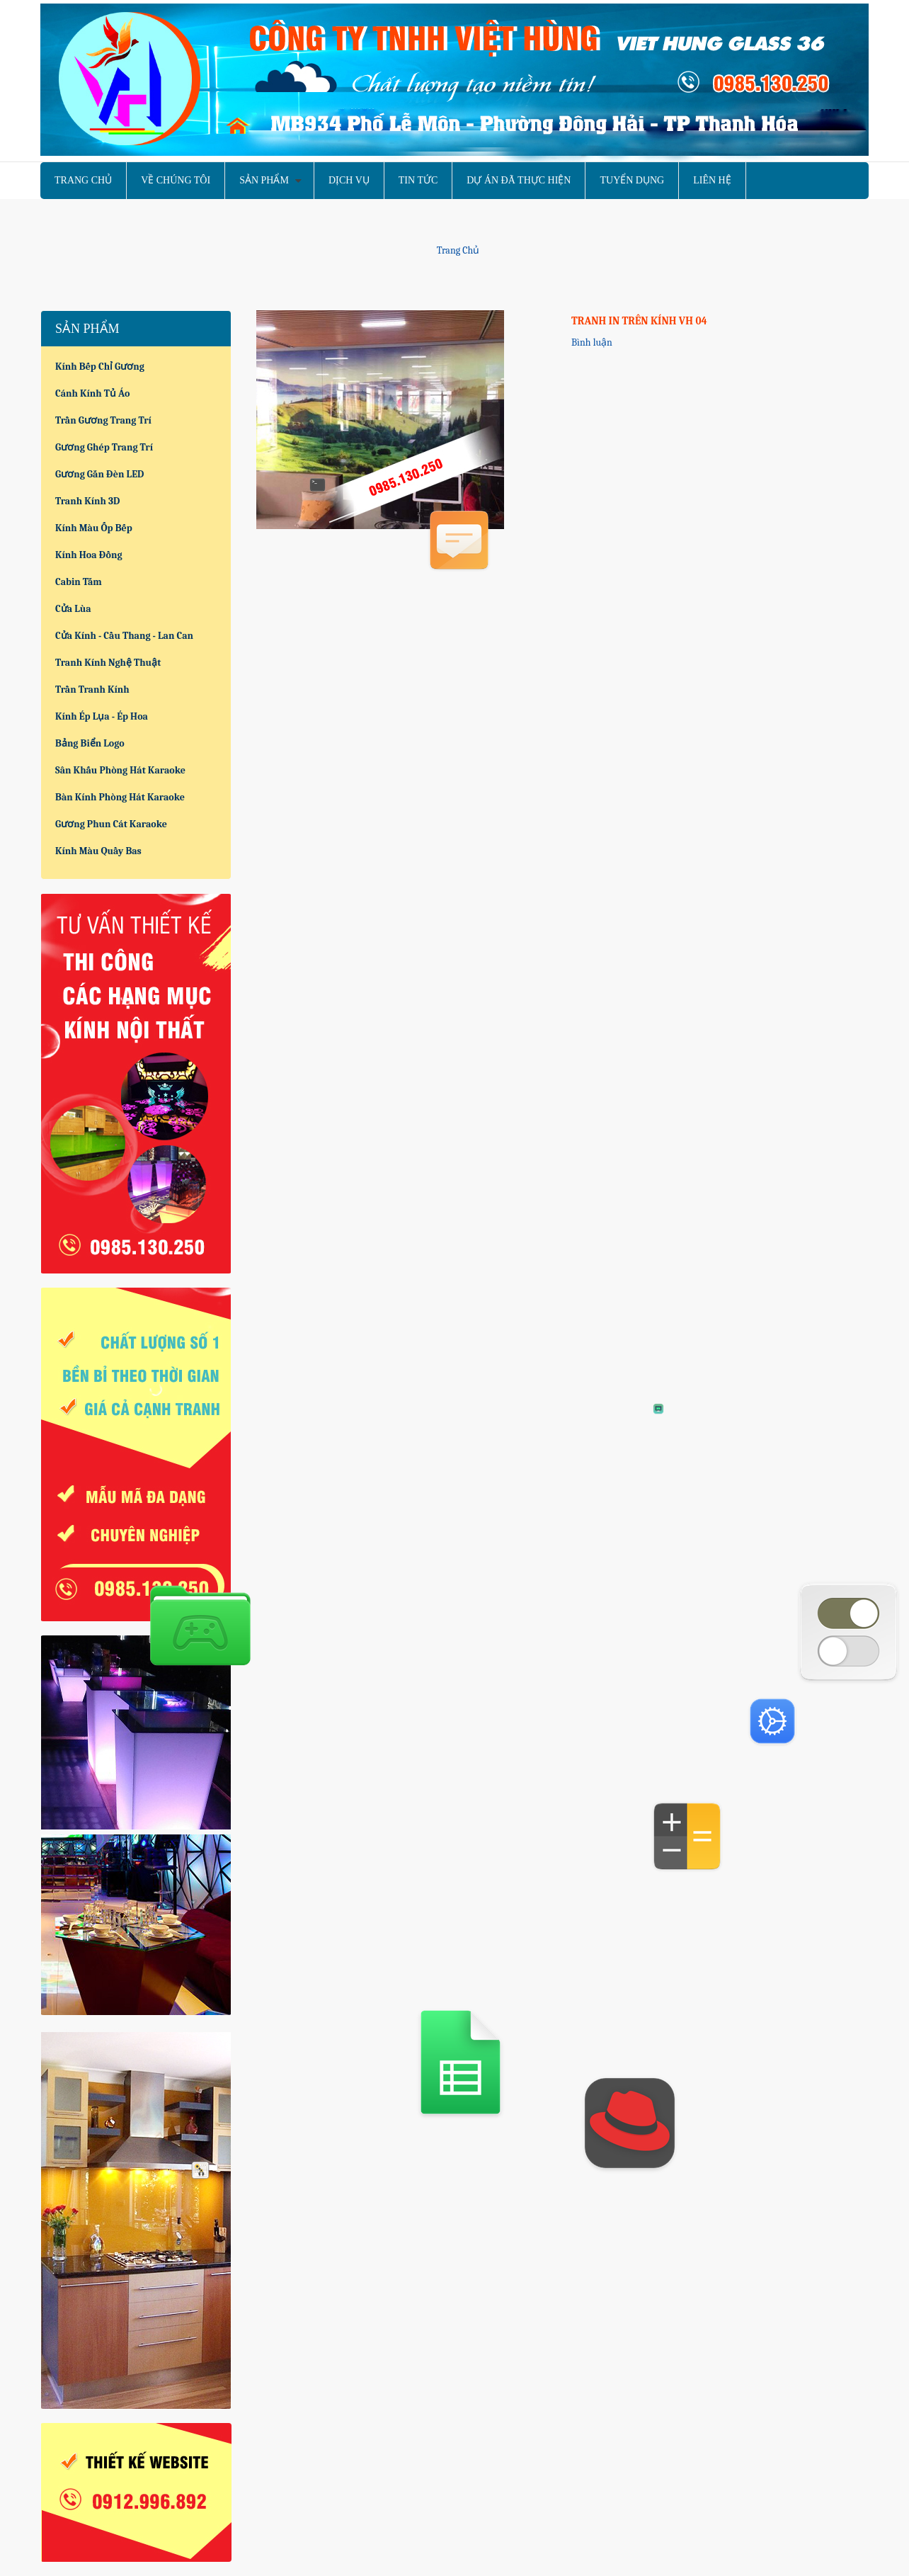 This screenshot has height=2576, width=909. Describe the element at coordinates (848, 1632) in the screenshot. I see `open unity tweak tool to customize desktop settings` at that location.